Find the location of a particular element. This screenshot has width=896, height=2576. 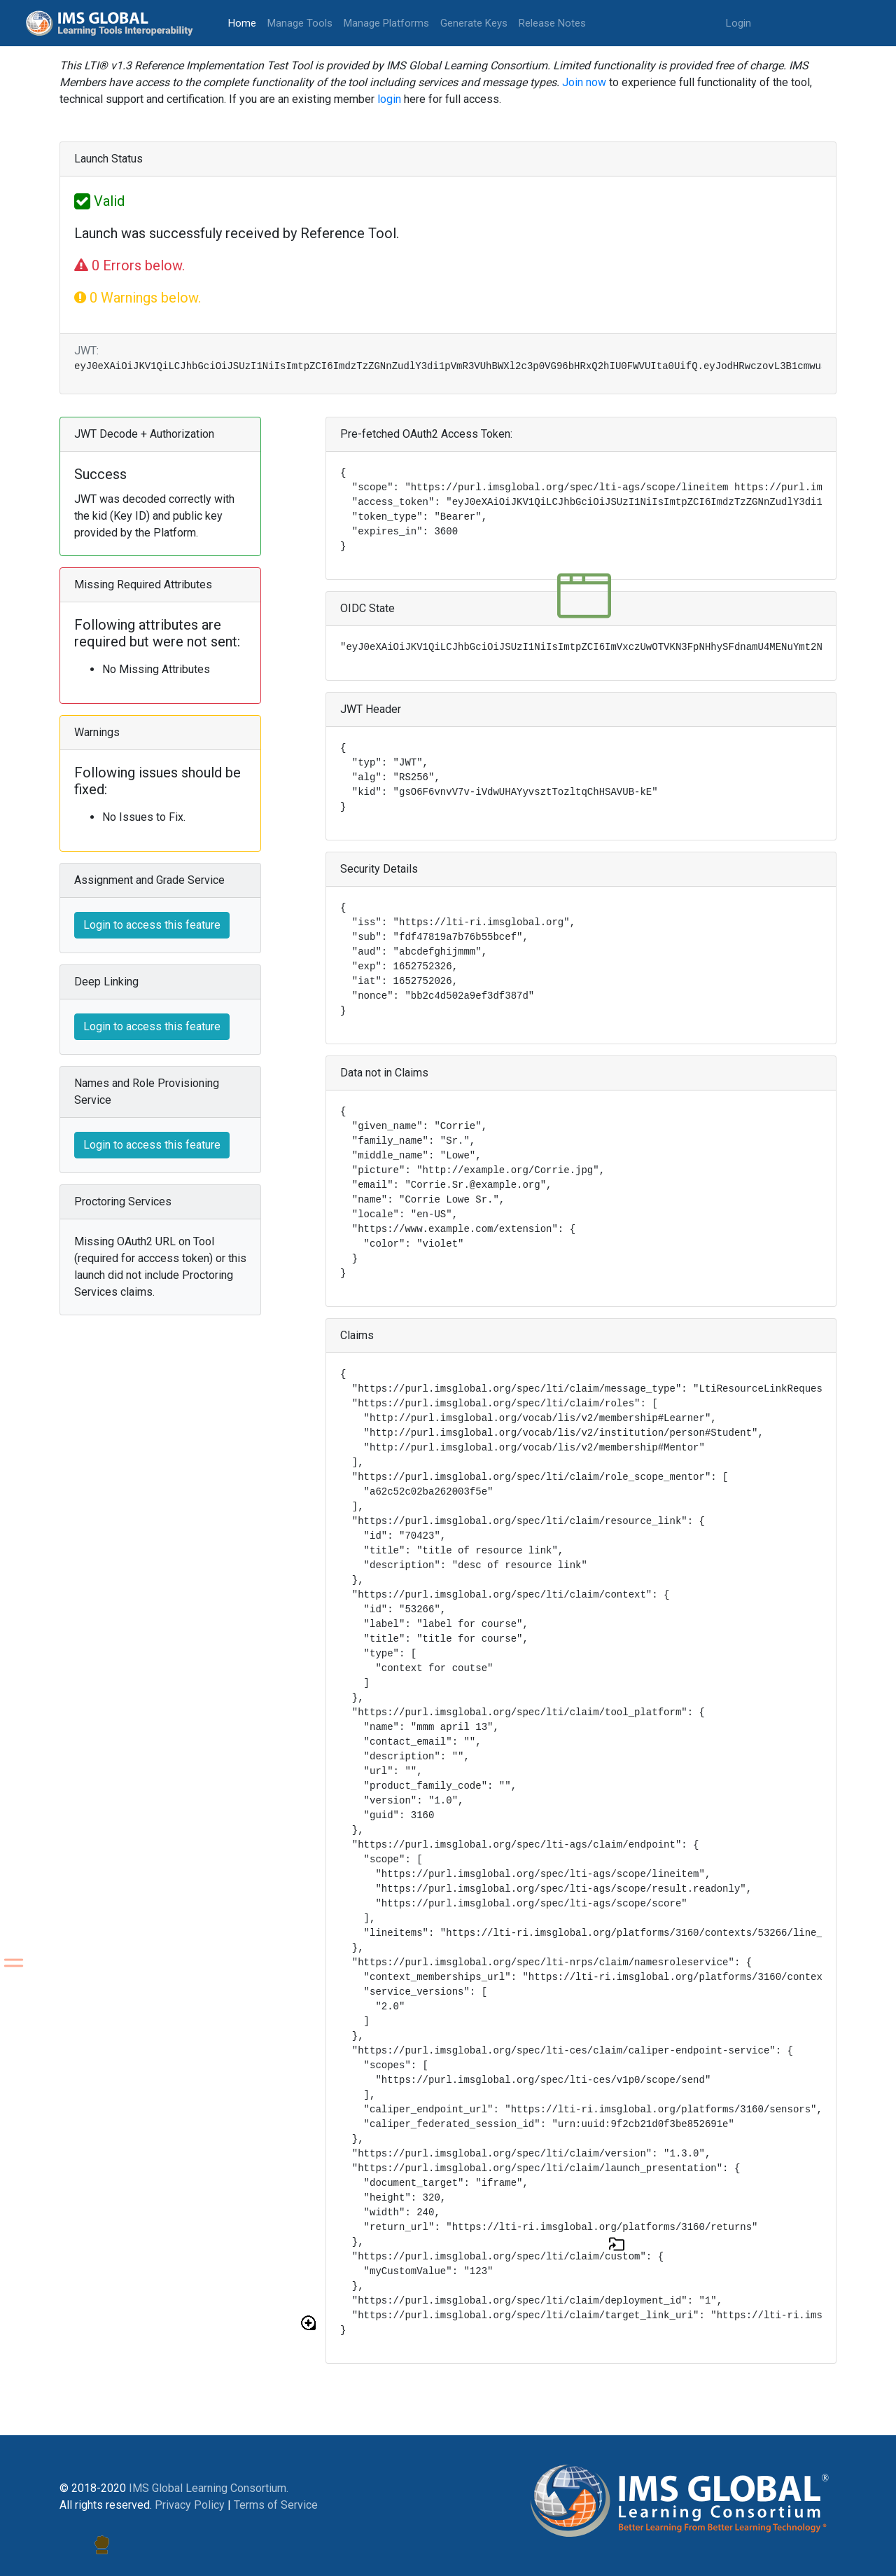

equals or comparison function is located at coordinates (13, 1962).